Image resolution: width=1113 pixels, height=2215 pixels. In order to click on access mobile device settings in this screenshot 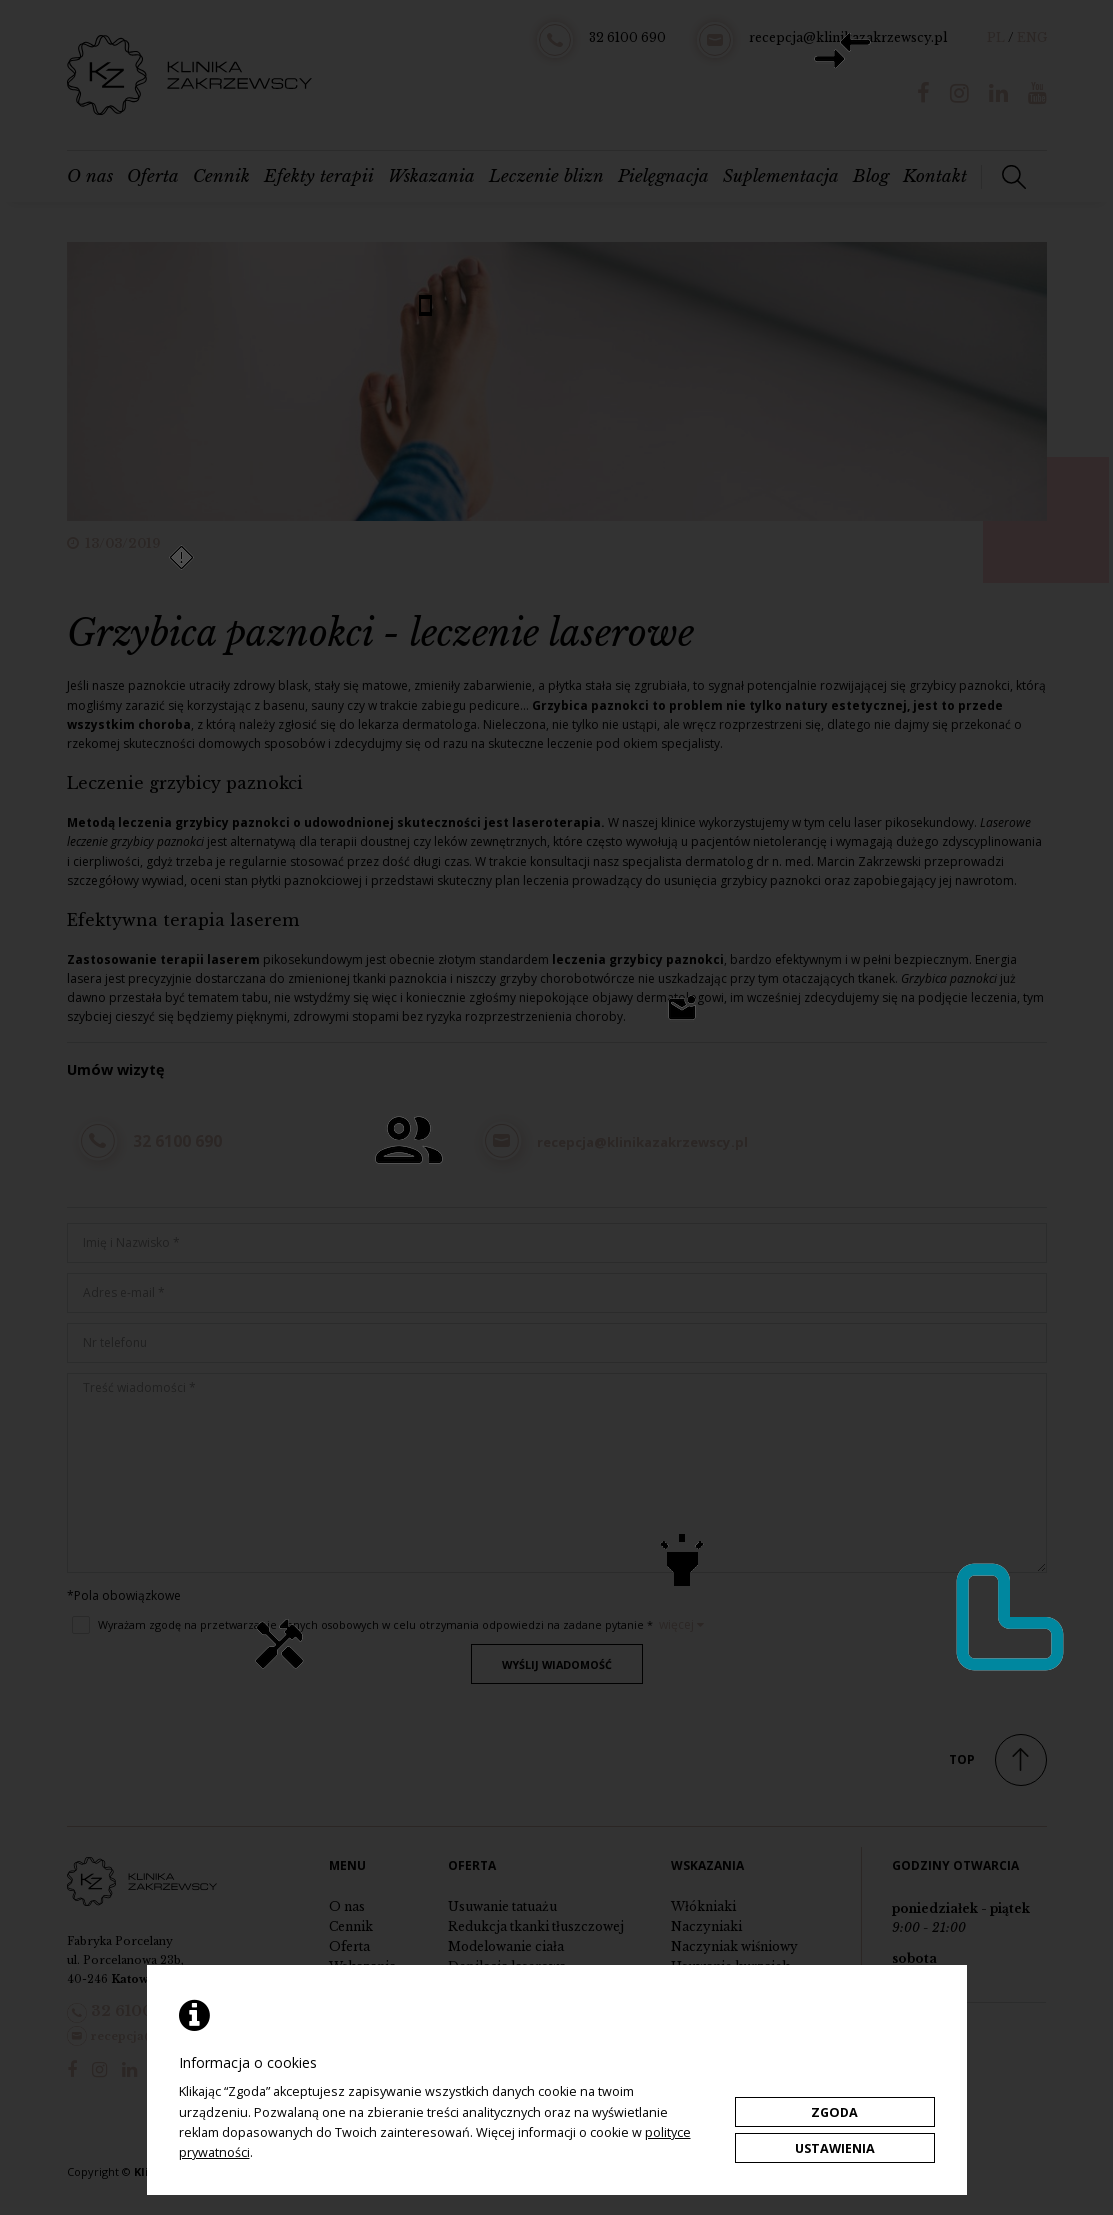, I will do `click(425, 305)`.